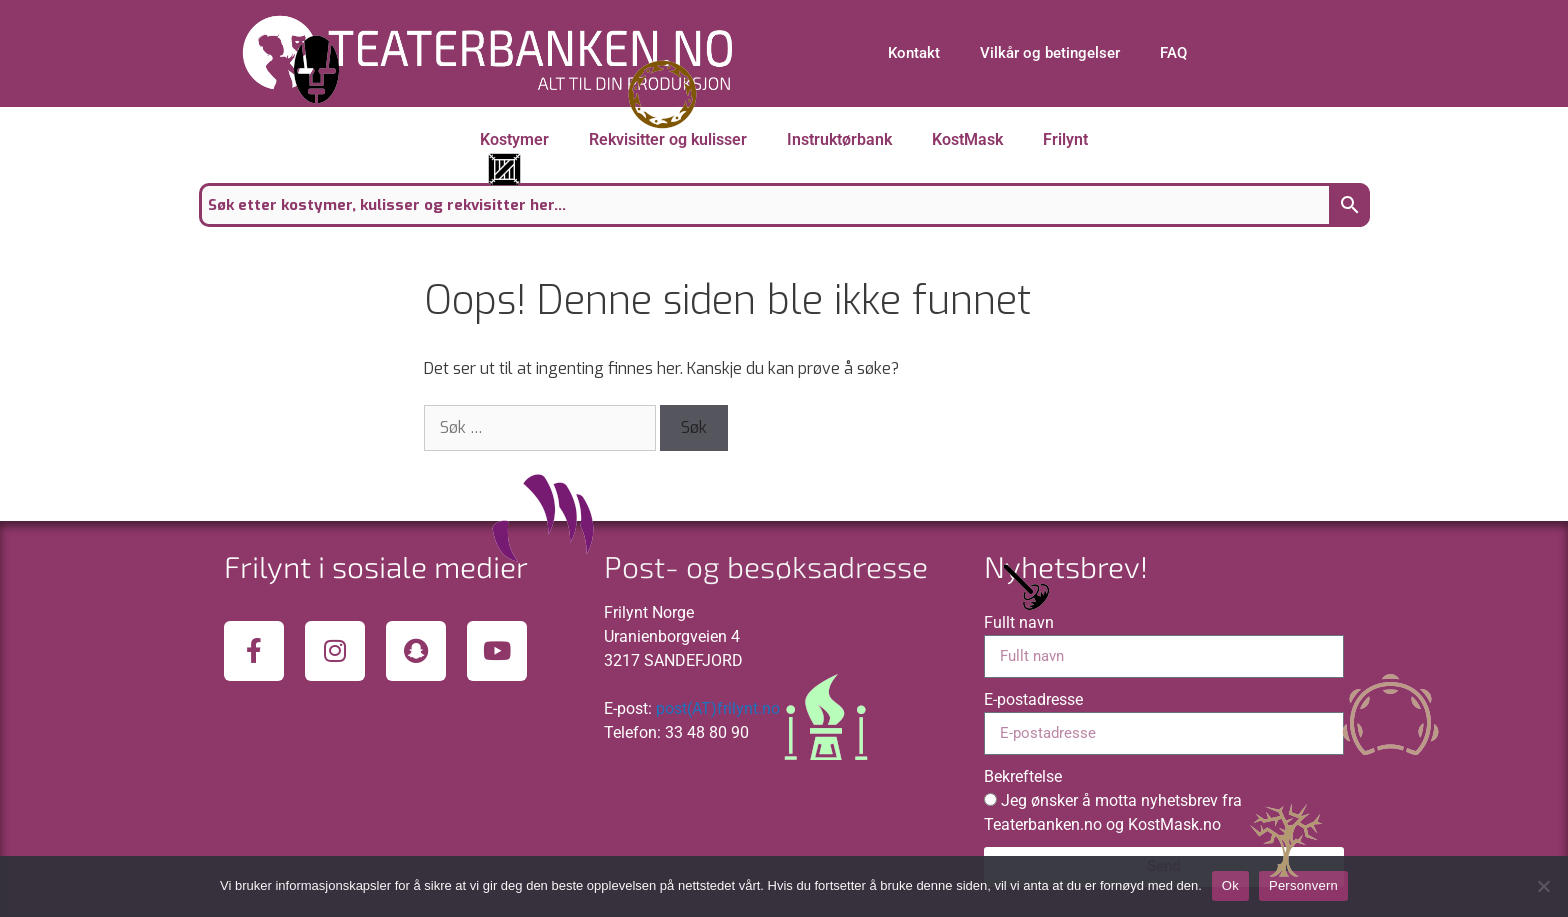  What do you see at coordinates (662, 94) in the screenshot?
I see `select chakram as your weapon` at bounding box center [662, 94].